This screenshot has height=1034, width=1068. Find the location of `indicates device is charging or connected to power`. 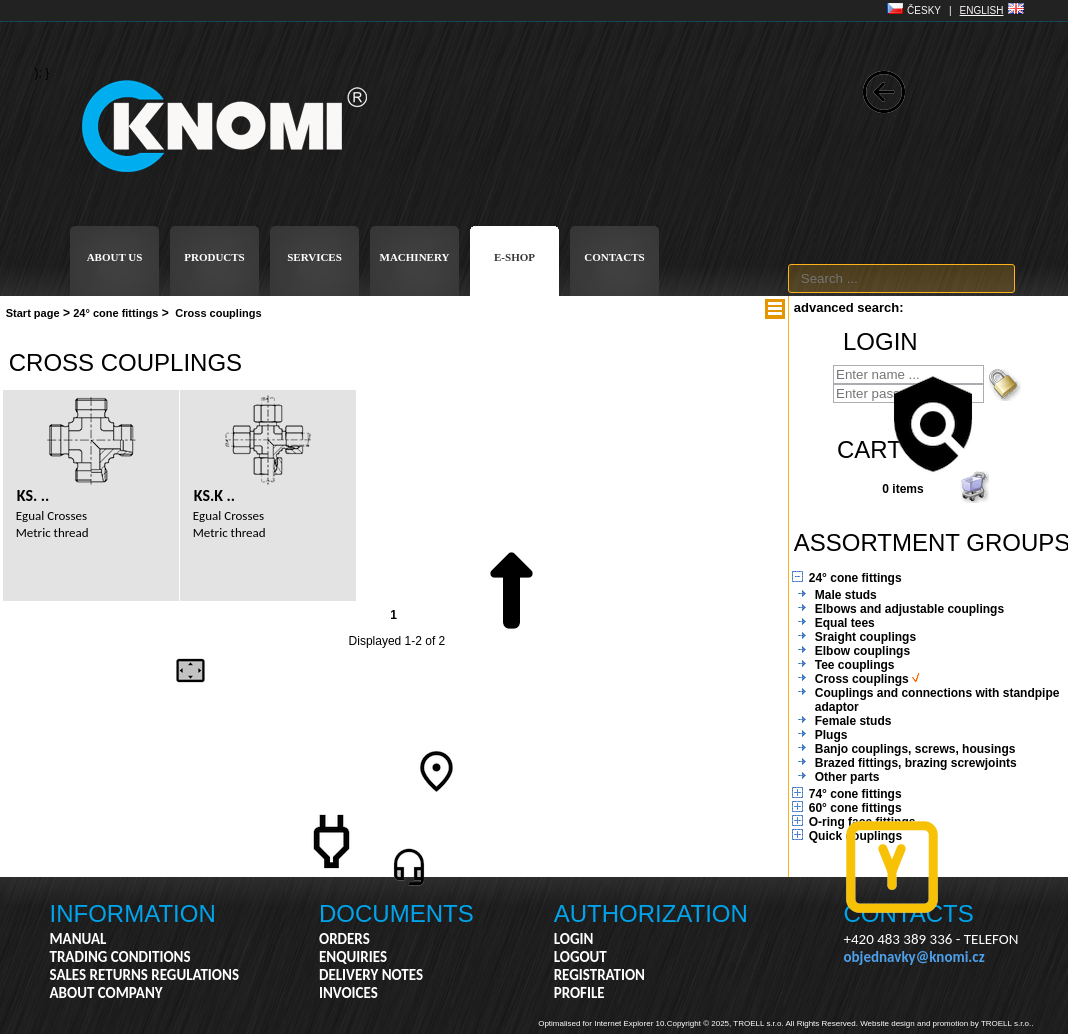

indicates device is charging or connected to power is located at coordinates (331, 841).